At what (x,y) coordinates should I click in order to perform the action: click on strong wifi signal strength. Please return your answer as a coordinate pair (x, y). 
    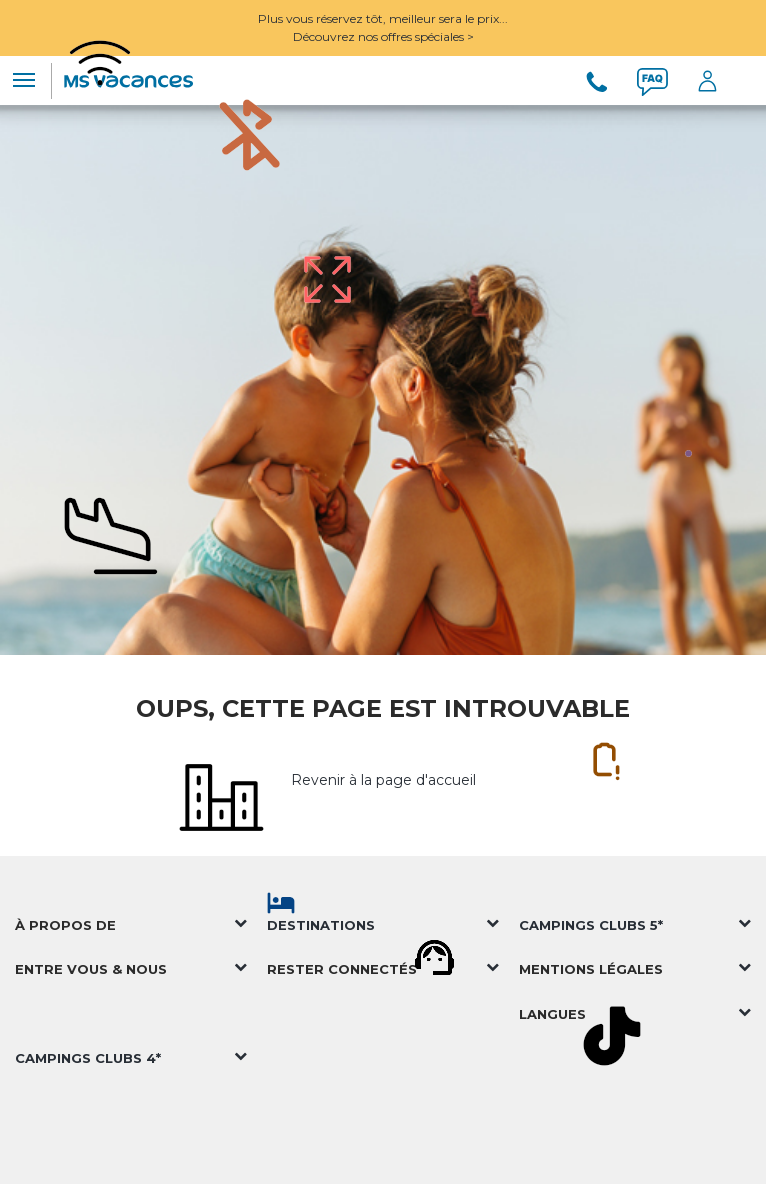
    Looking at the image, I should click on (100, 62).